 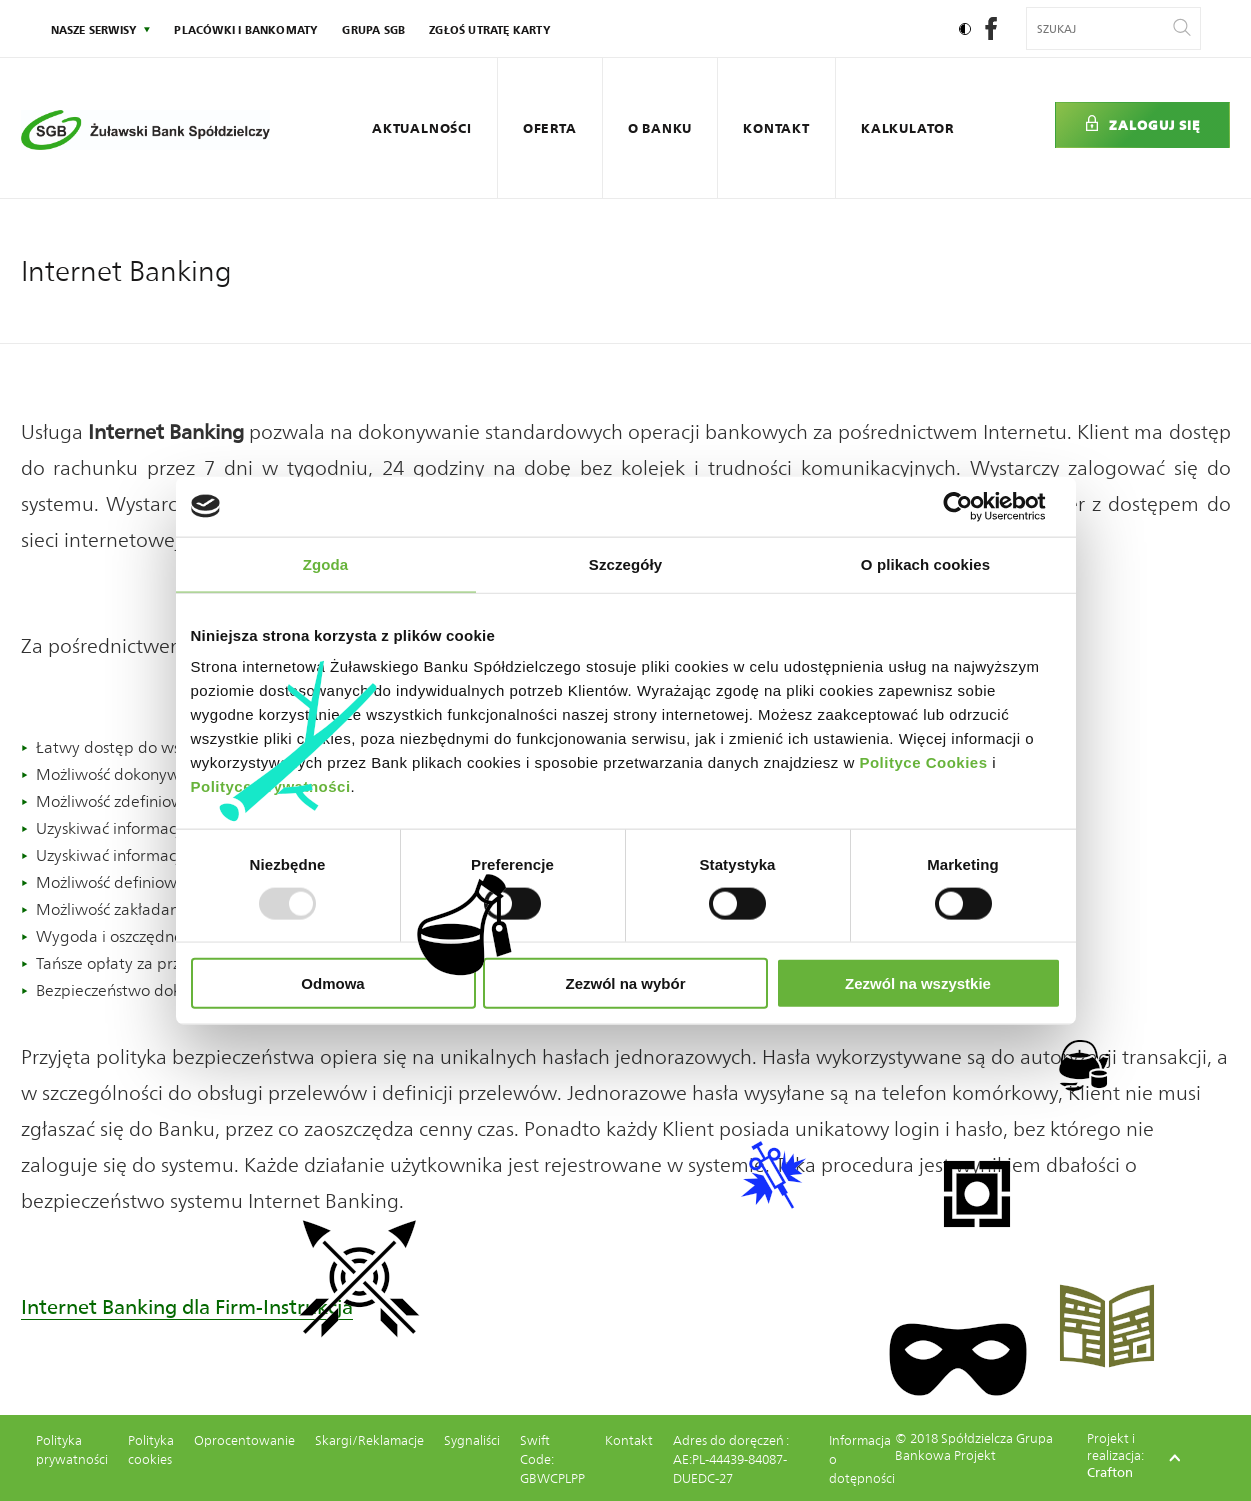 What do you see at coordinates (1107, 1326) in the screenshot?
I see `view news and articles` at bounding box center [1107, 1326].